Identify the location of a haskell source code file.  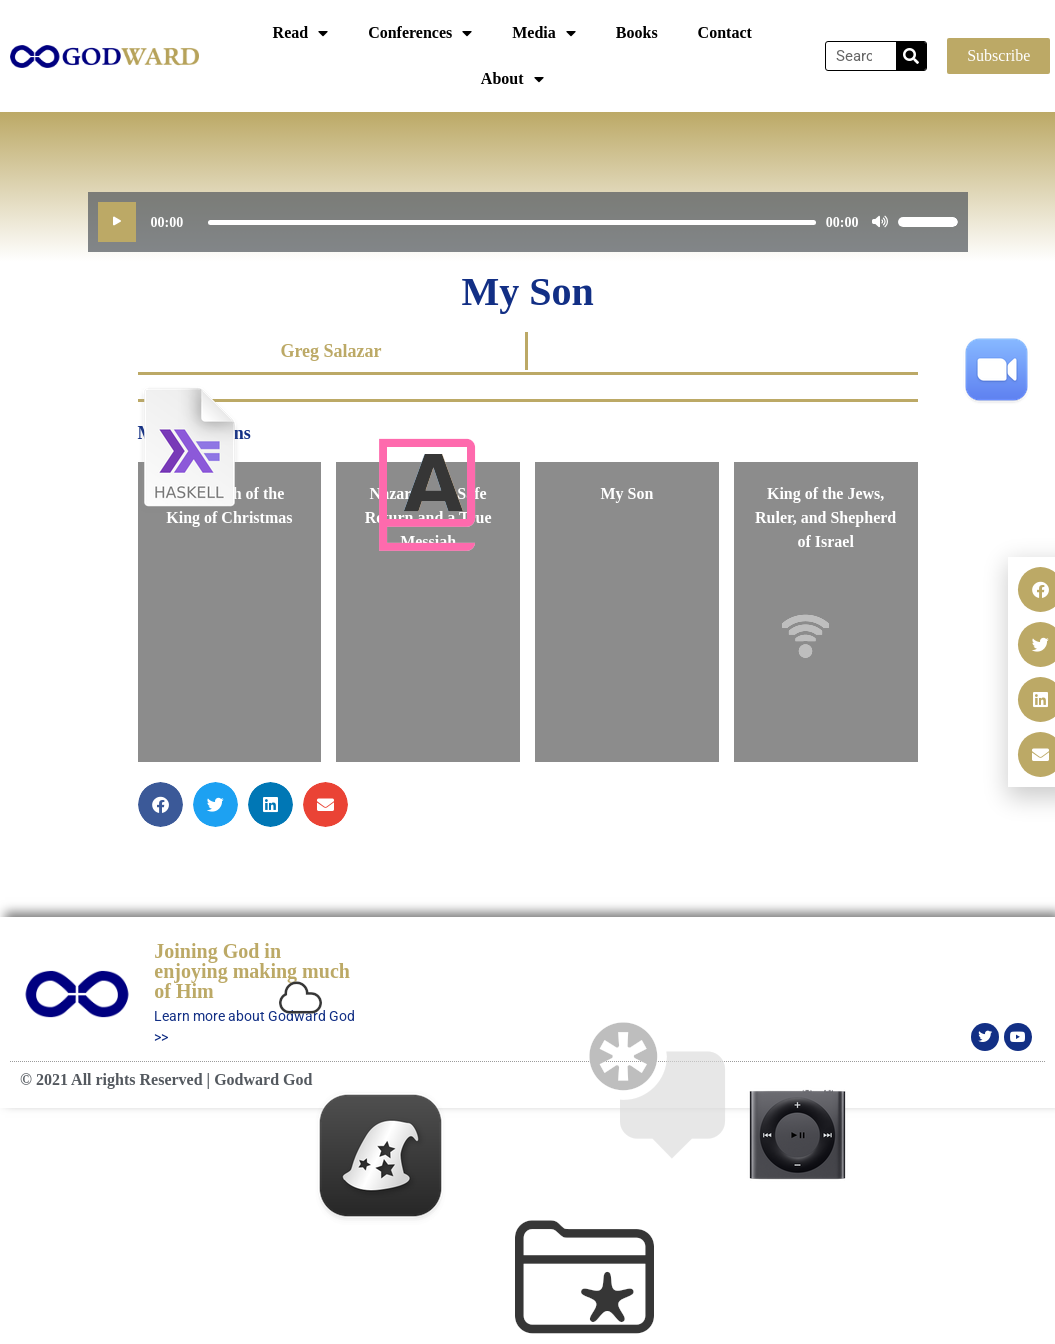
(189, 449).